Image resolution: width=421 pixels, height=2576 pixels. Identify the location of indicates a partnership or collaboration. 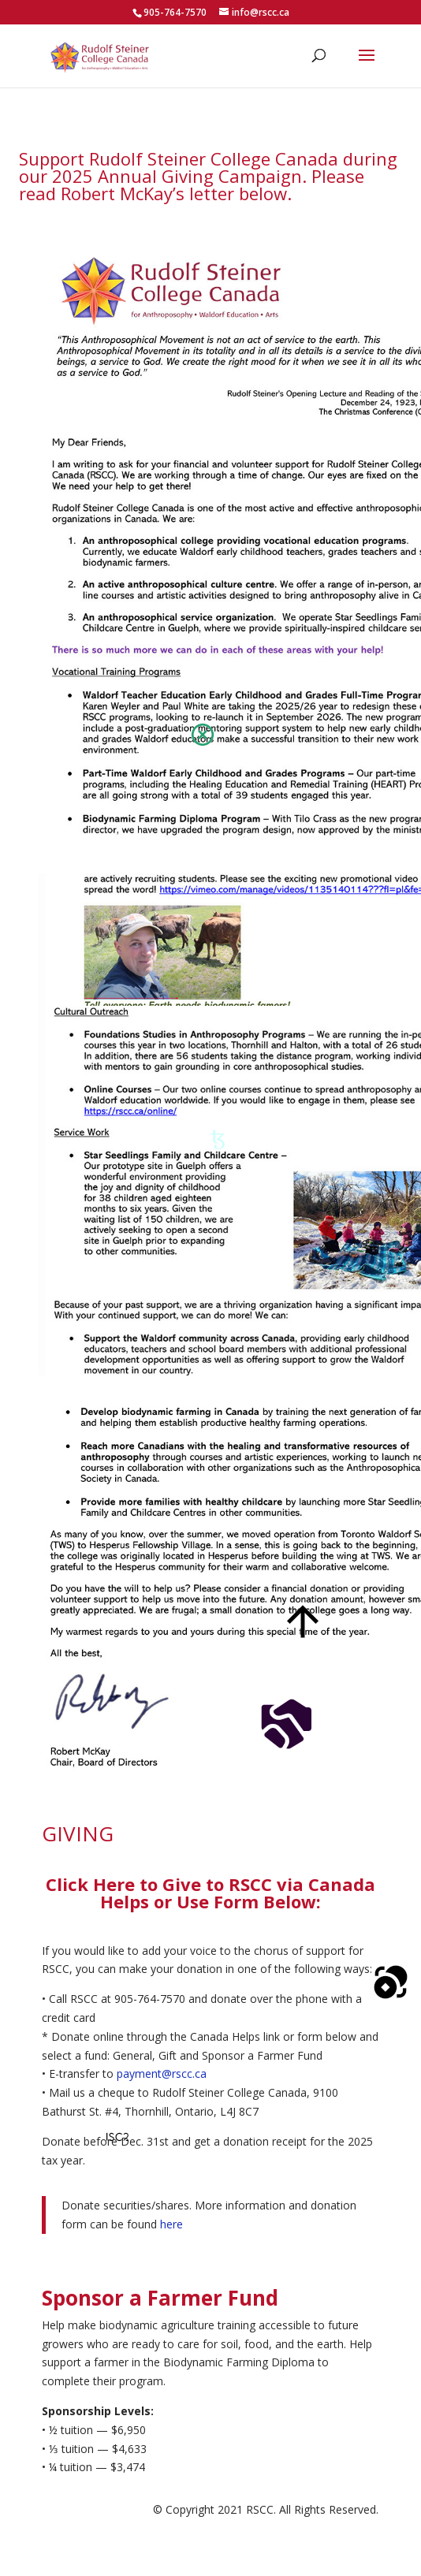
(288, 1723).